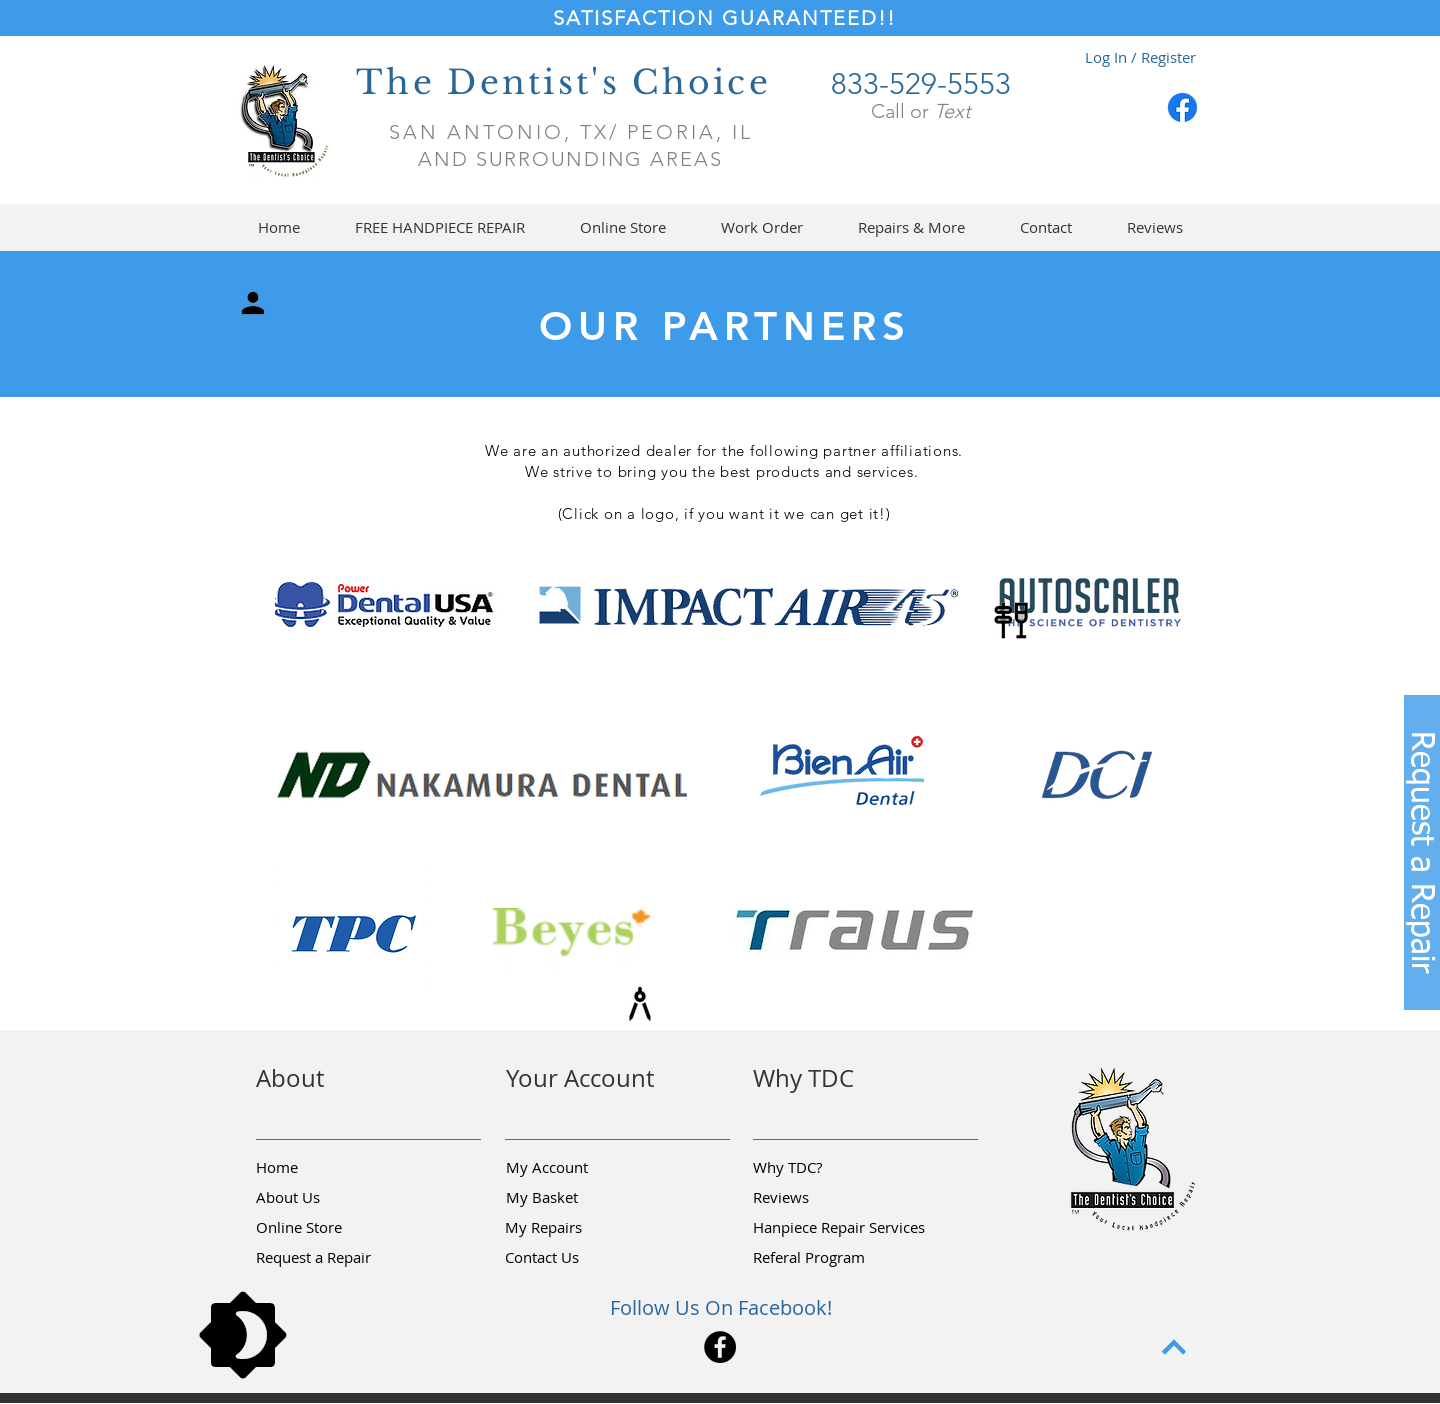  What do you see at coordinates (243, 1335) in the screenshot?
I see `toggle dark mode or night theme` at bounding box center [243, 1335].